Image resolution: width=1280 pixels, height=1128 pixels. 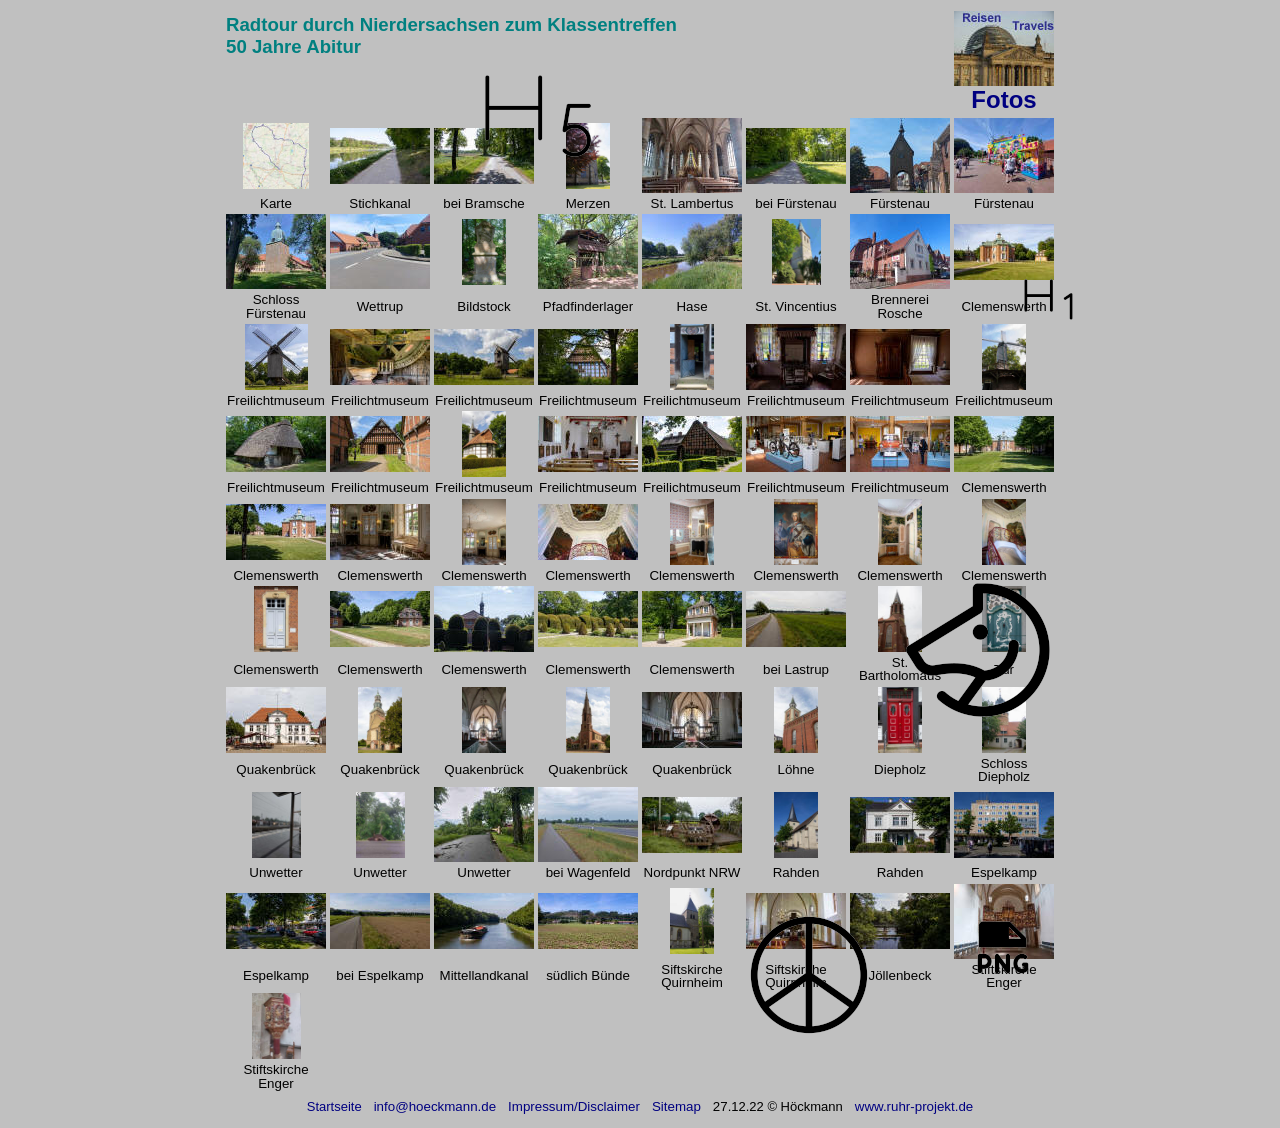 What do you see at coordinates (1047, 298) in the screenshot?
I see `format text as heading level 1` at bounding box center [1047, 298].